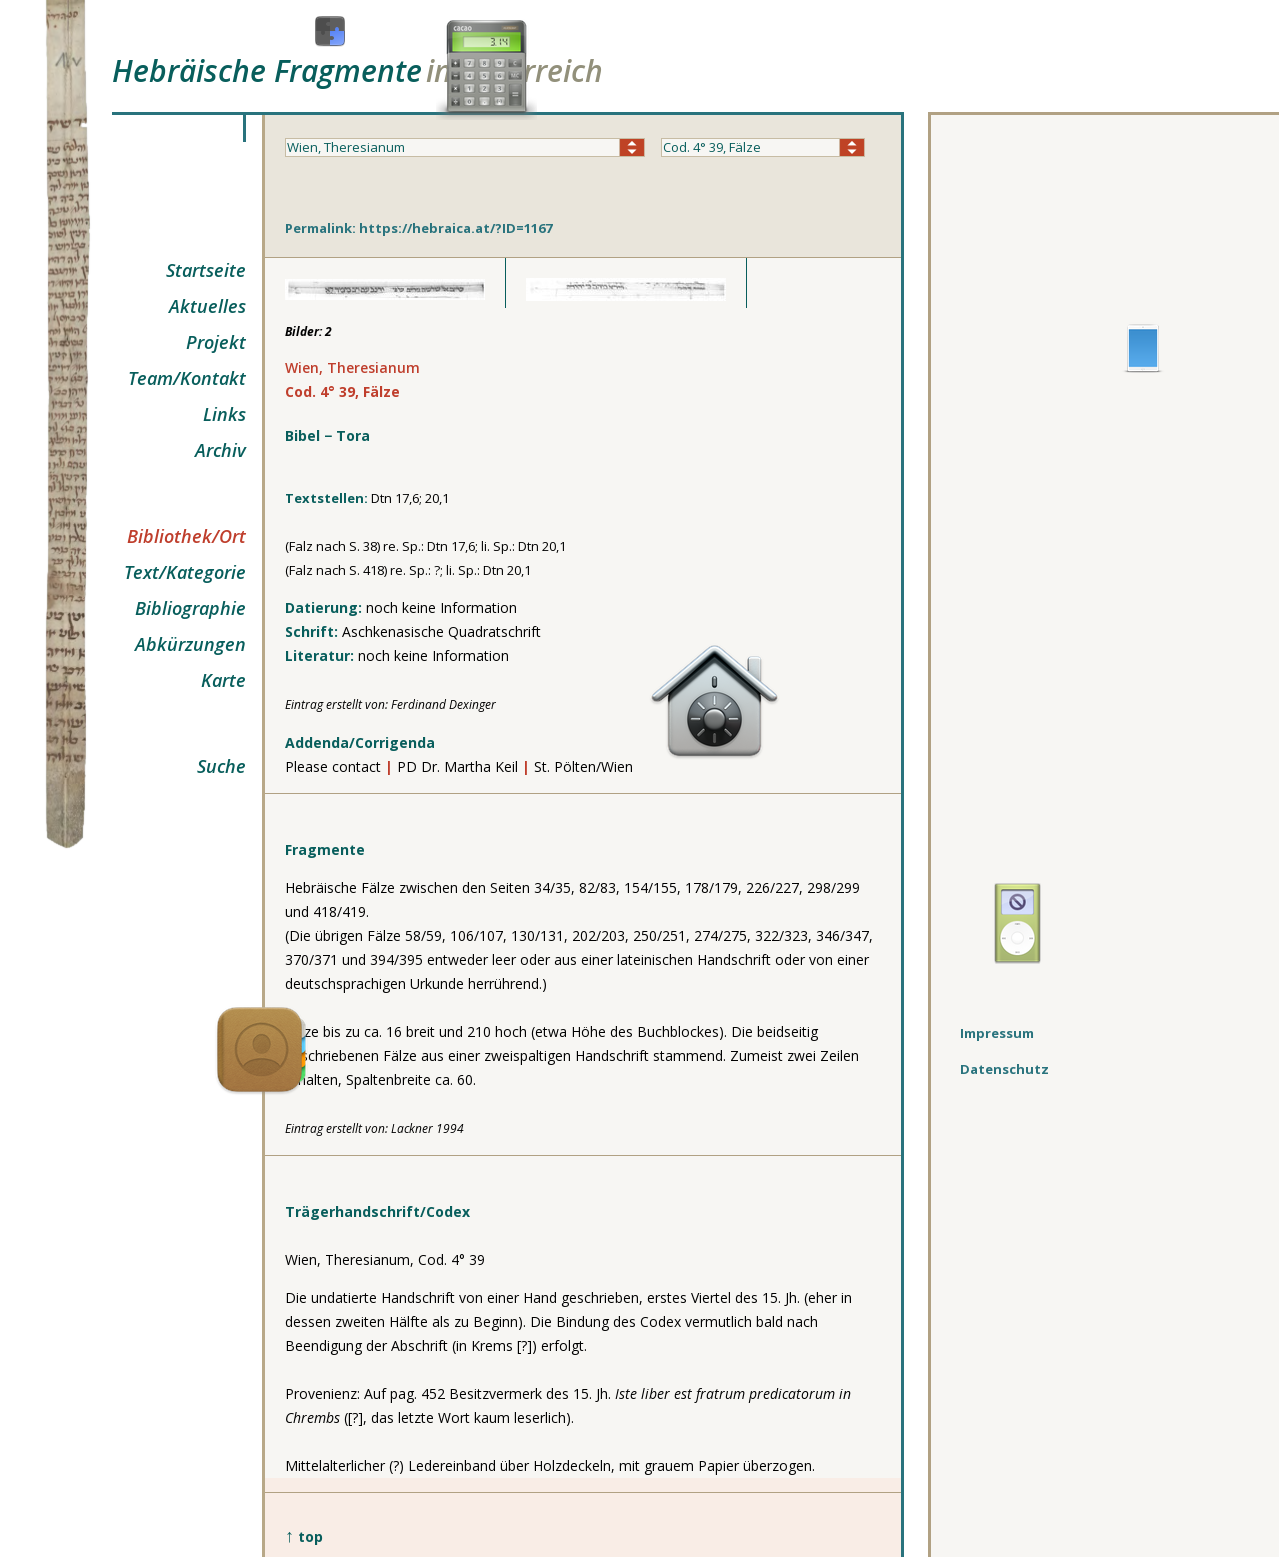  What do you see at coordinates (259, 1049) in the screenshot?
I see `access contacts or address book` at bounding box center [259, 1049].